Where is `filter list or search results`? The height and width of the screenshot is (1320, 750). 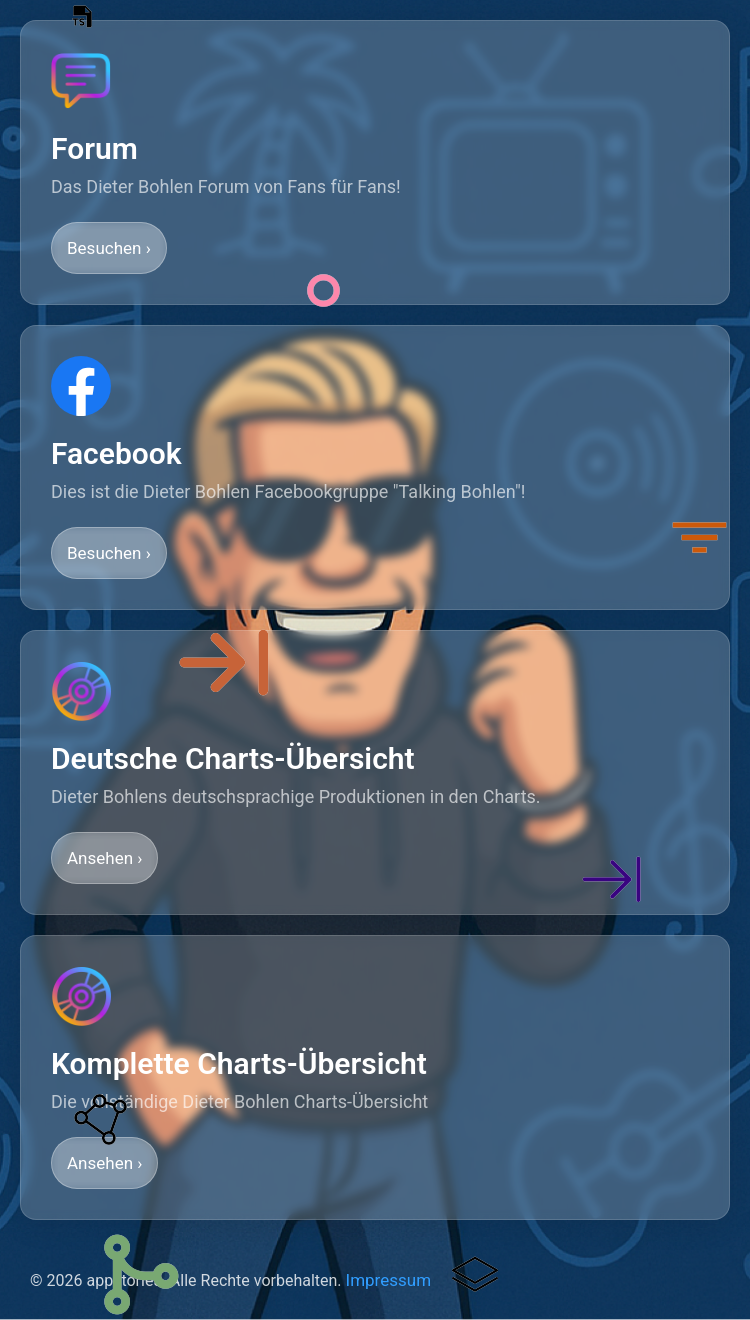
filter list or search results is located at coordinates (699, 537).